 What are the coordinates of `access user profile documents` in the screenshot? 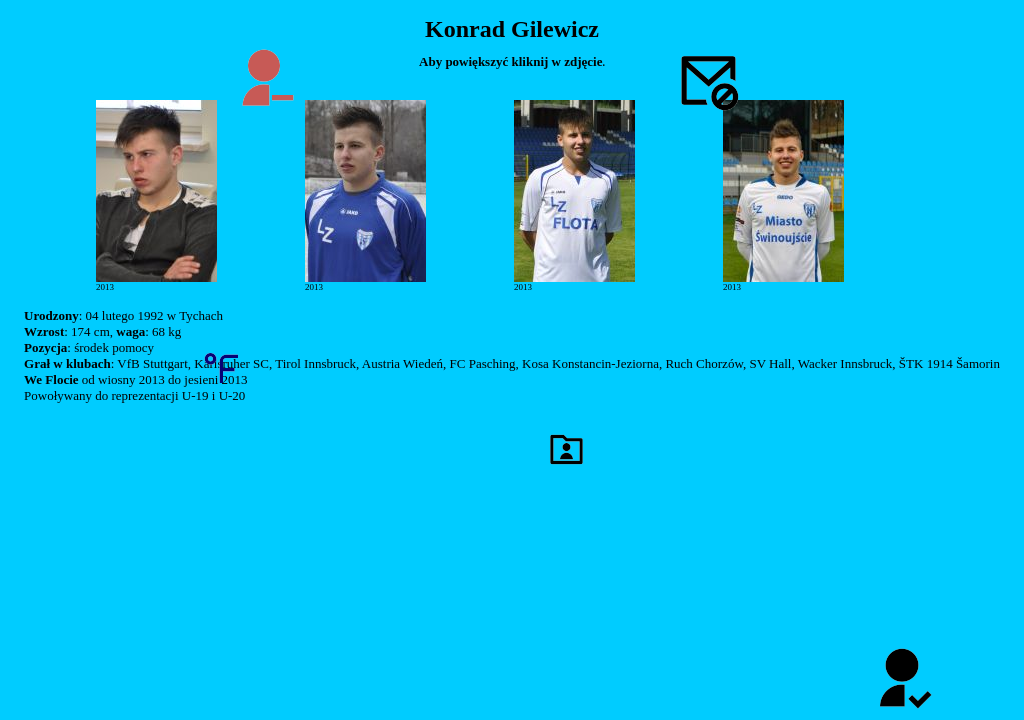 It's located at (566, 449).